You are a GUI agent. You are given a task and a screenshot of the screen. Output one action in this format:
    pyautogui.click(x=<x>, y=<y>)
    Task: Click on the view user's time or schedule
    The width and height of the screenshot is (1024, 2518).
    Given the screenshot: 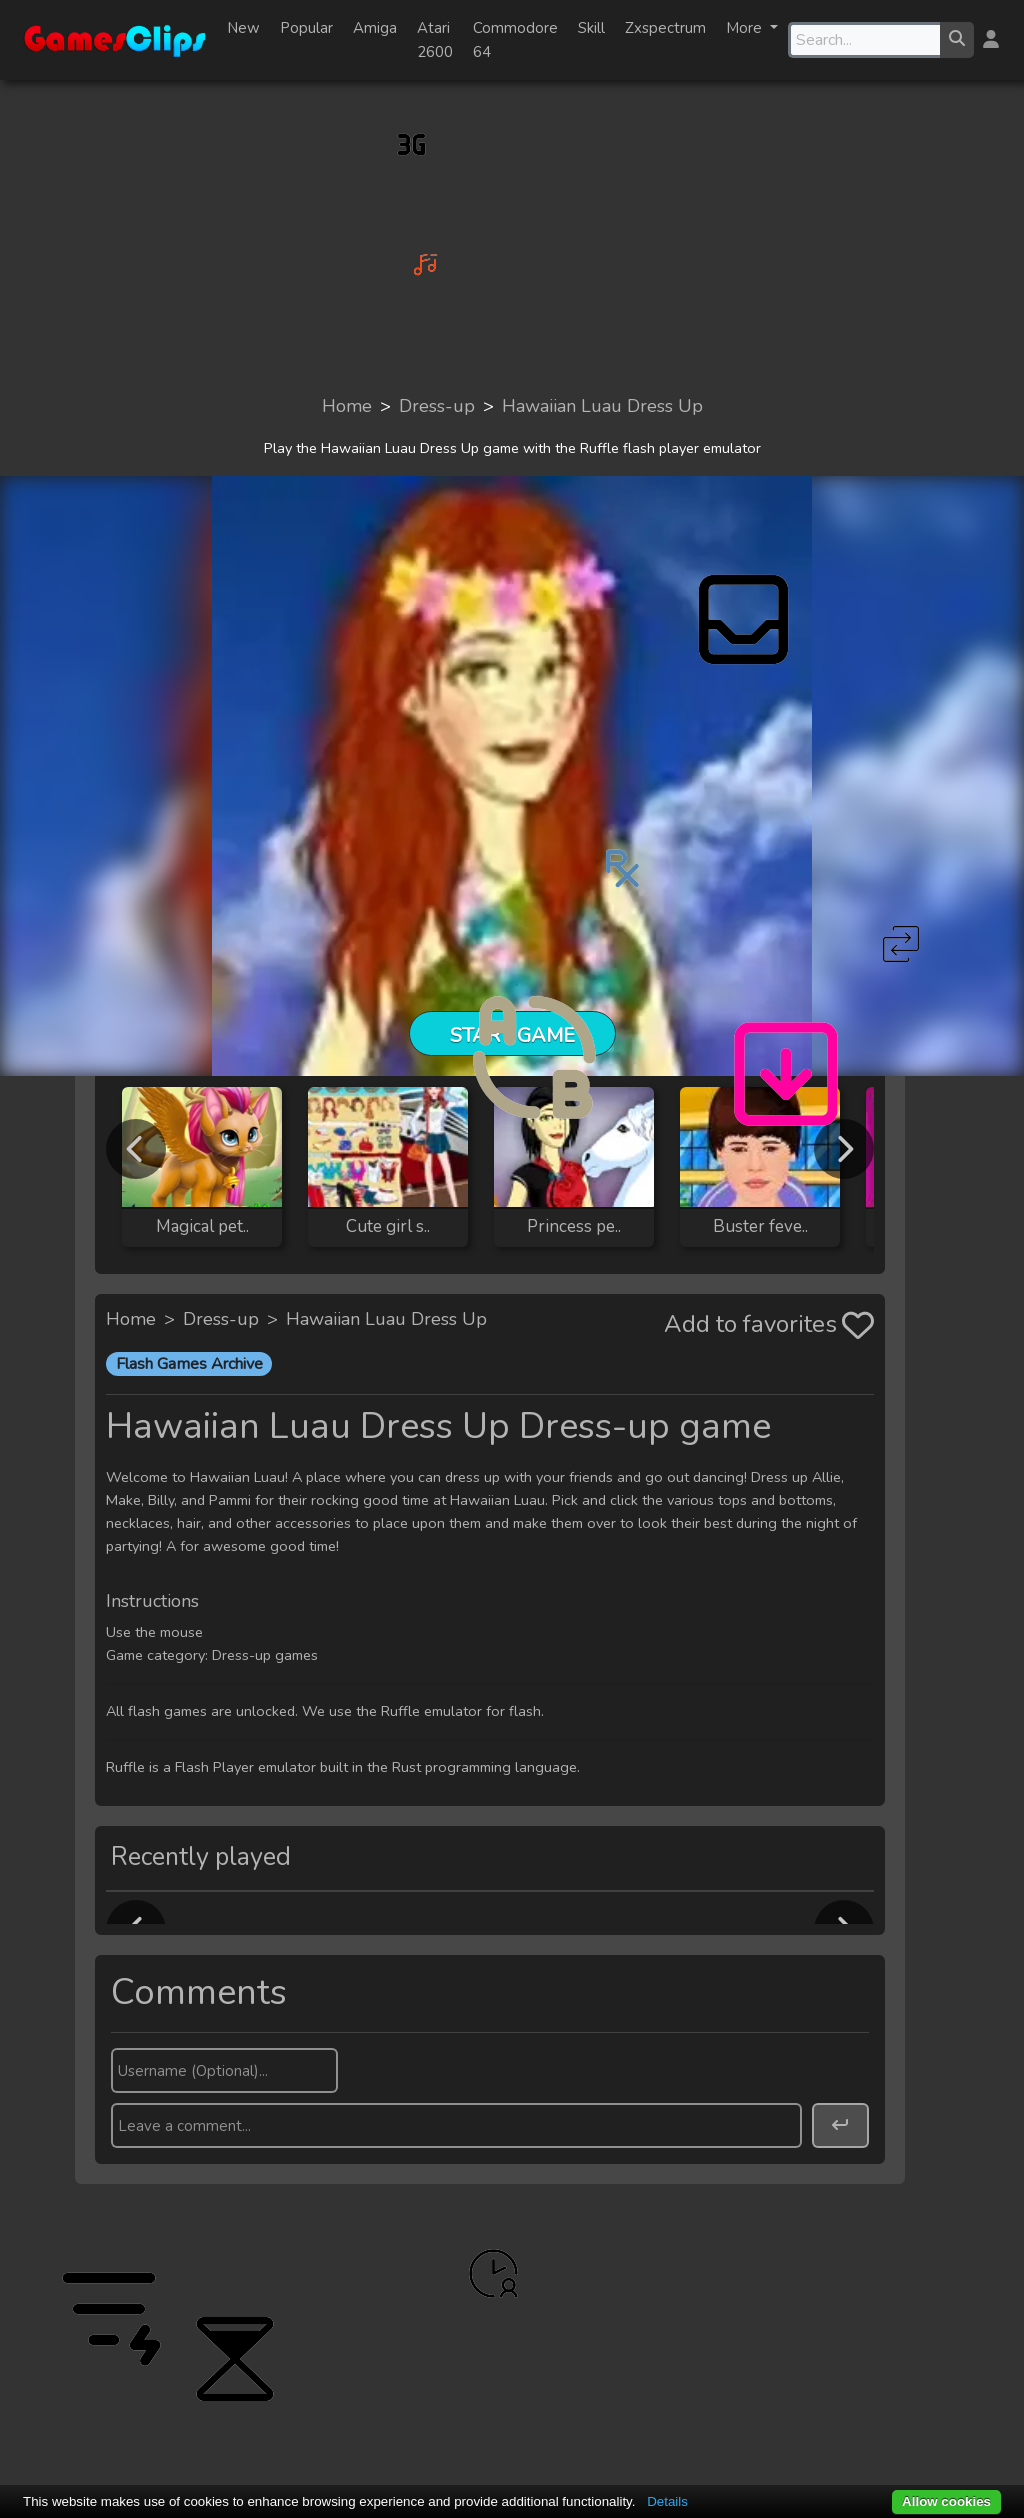 What is the action you would take?
    pyautogui.click(x=493, y=2273)
    